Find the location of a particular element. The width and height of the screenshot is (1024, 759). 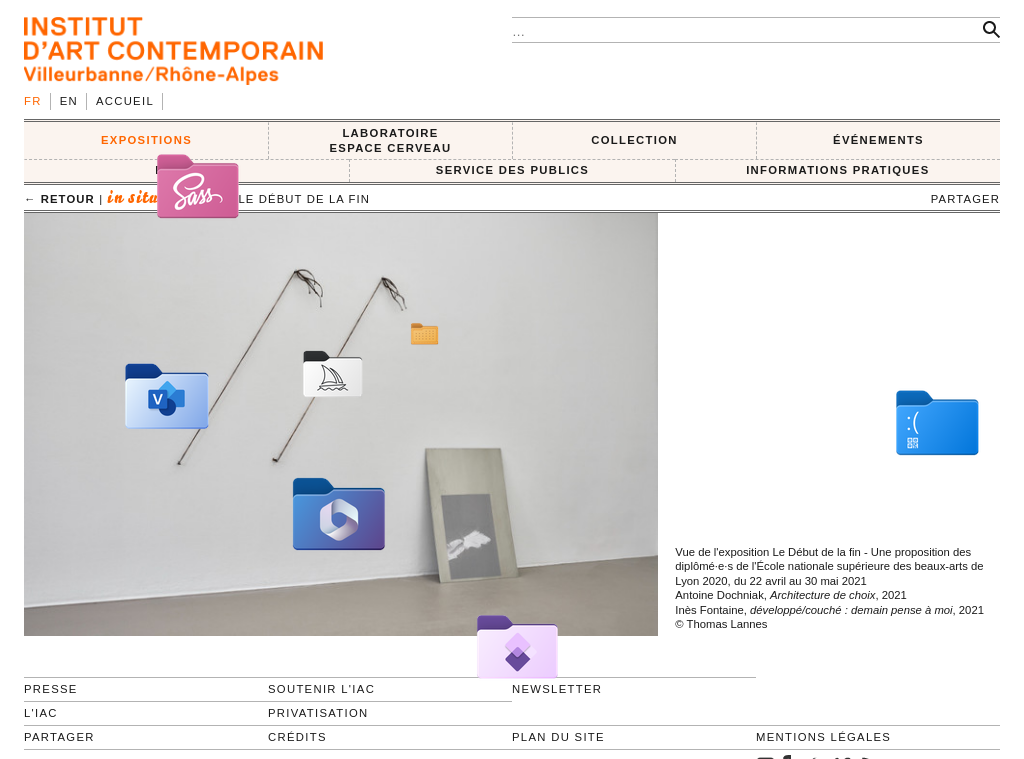

open microsoft finance documents folder is located at coordinates (517, 649).